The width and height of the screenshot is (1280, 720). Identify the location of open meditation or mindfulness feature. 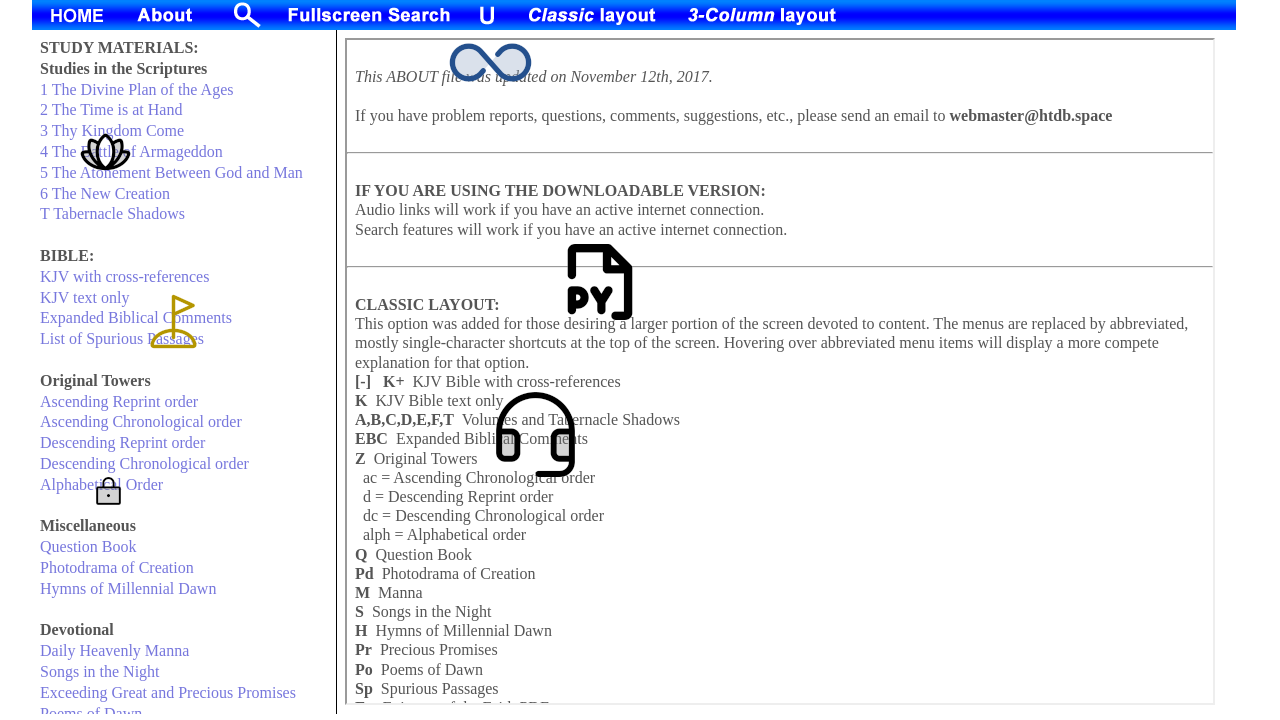
(105, 153).